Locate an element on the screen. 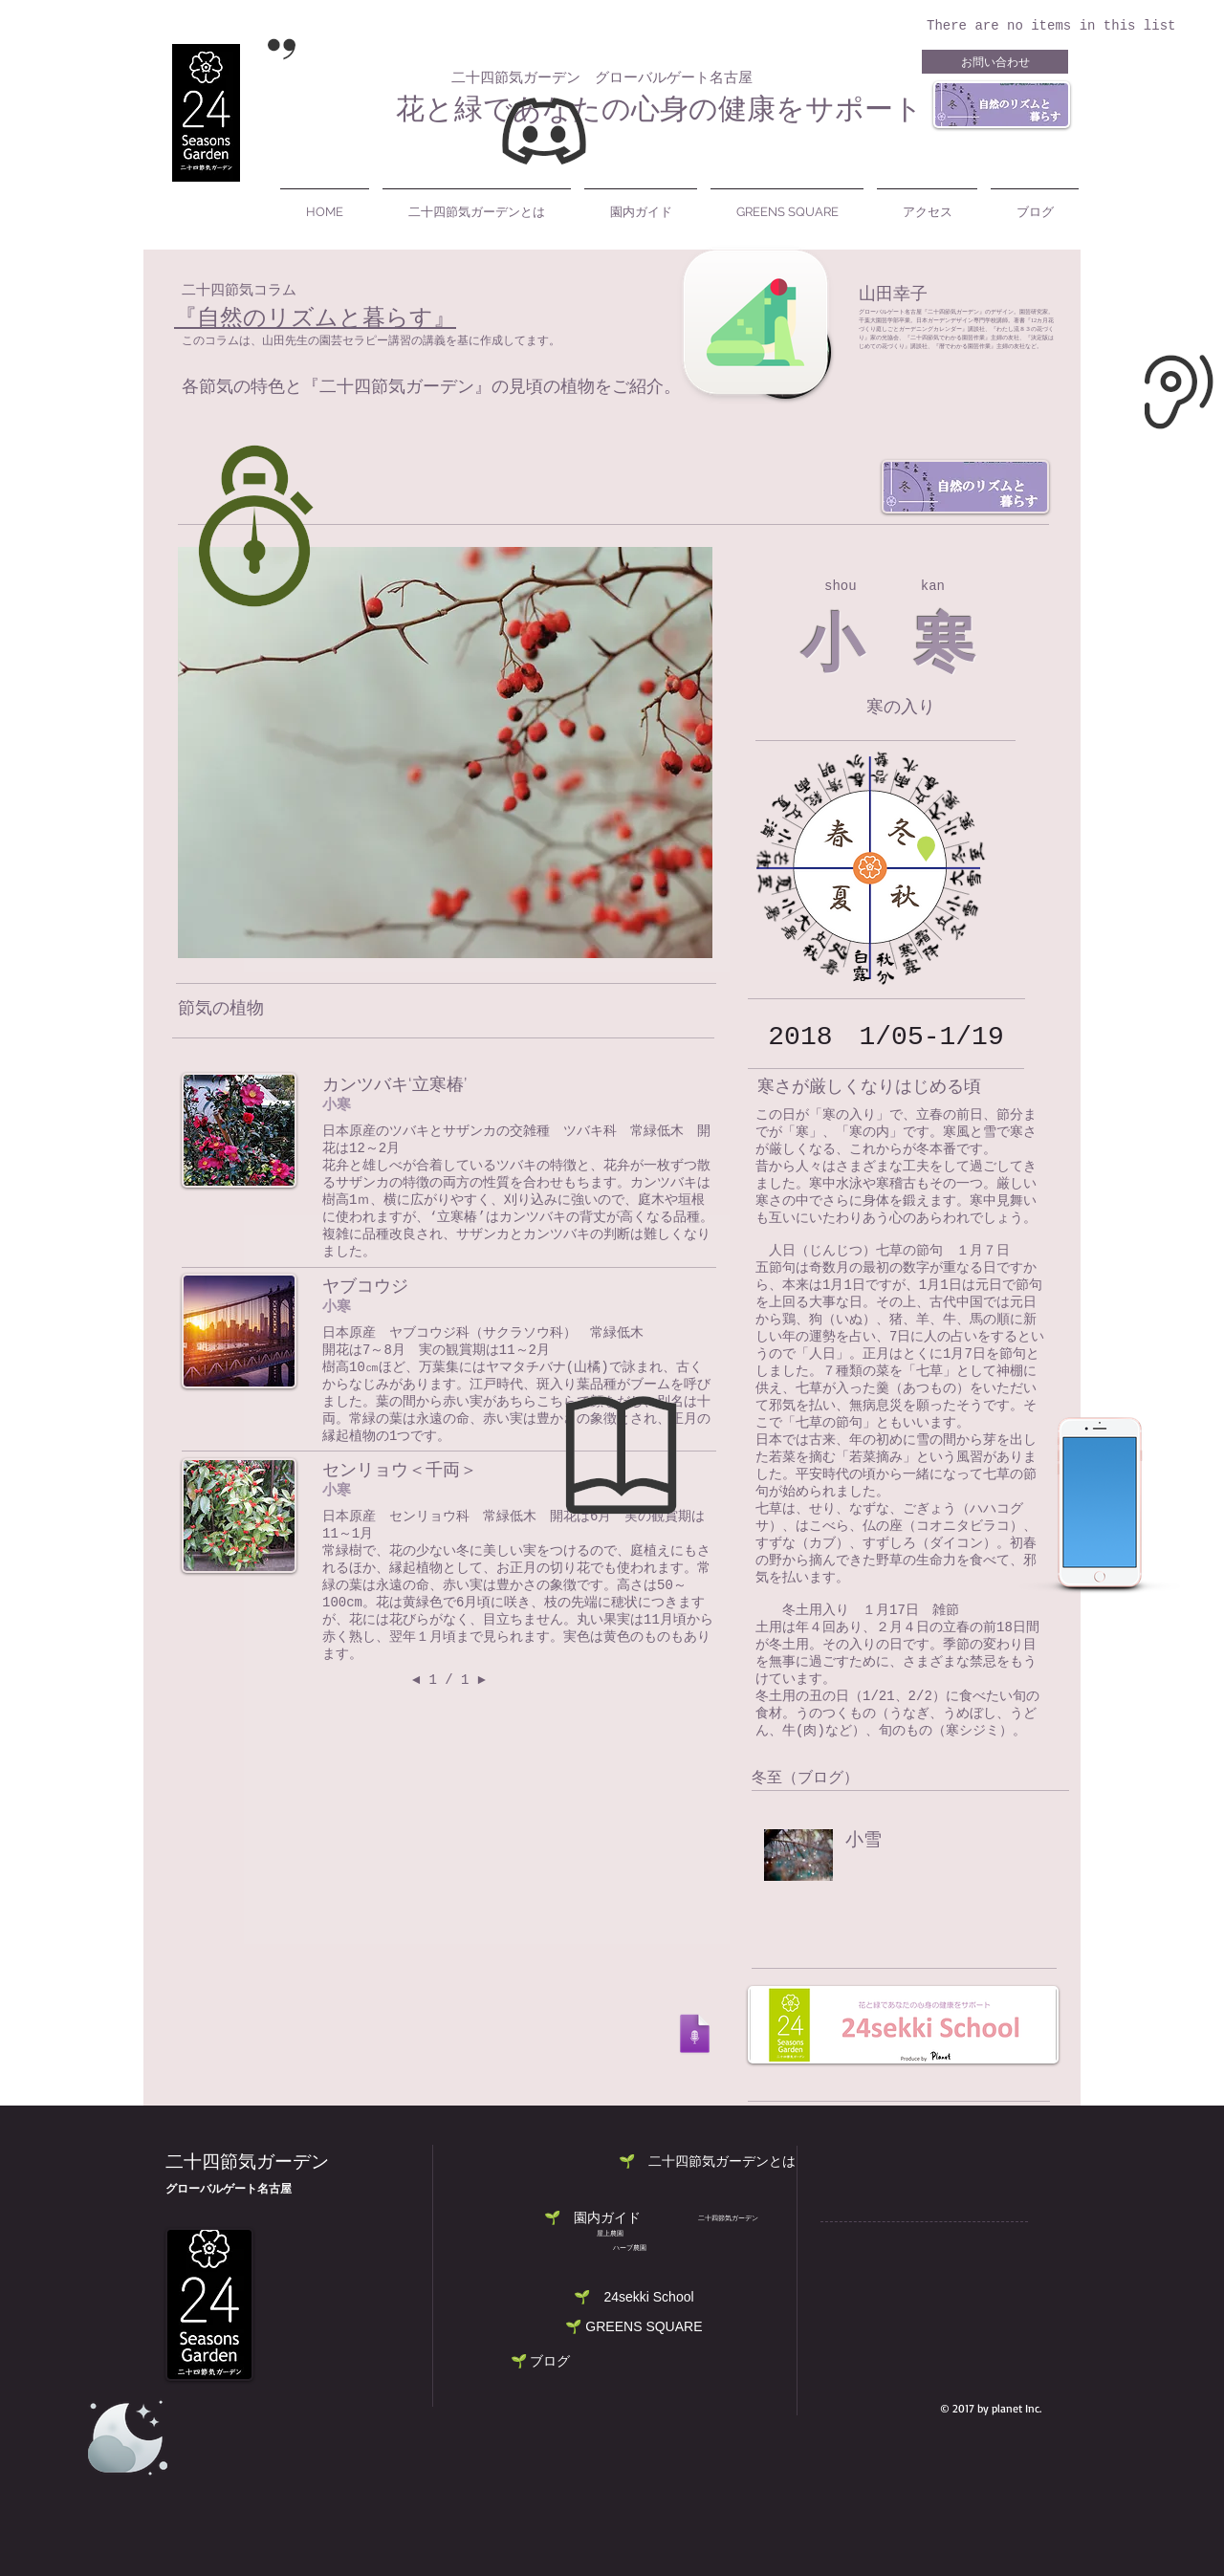 The height and width of the screenshot is (2576, 1224). iPhone 7 Plus device icon is located at coordinates (1100, 1505).